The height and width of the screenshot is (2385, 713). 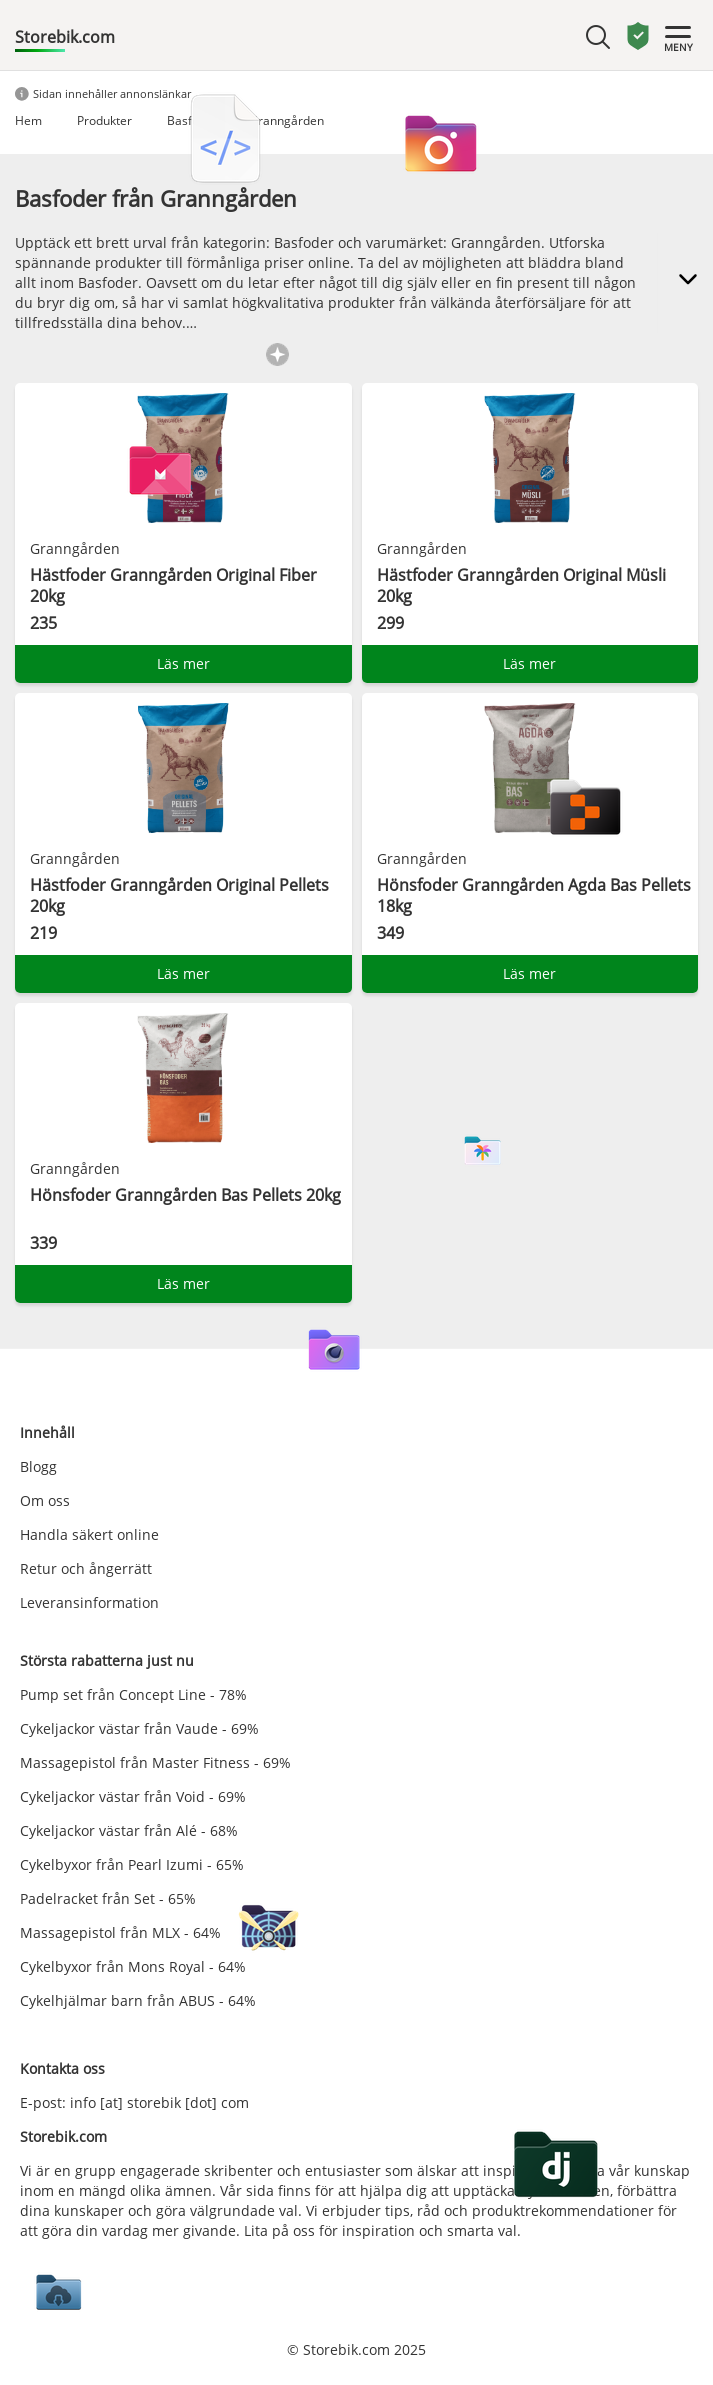 What do you see at coordinates (482, 1151) in the screenshot?
I see `open google palm ai project folder` at bounding box center [482, 1151].